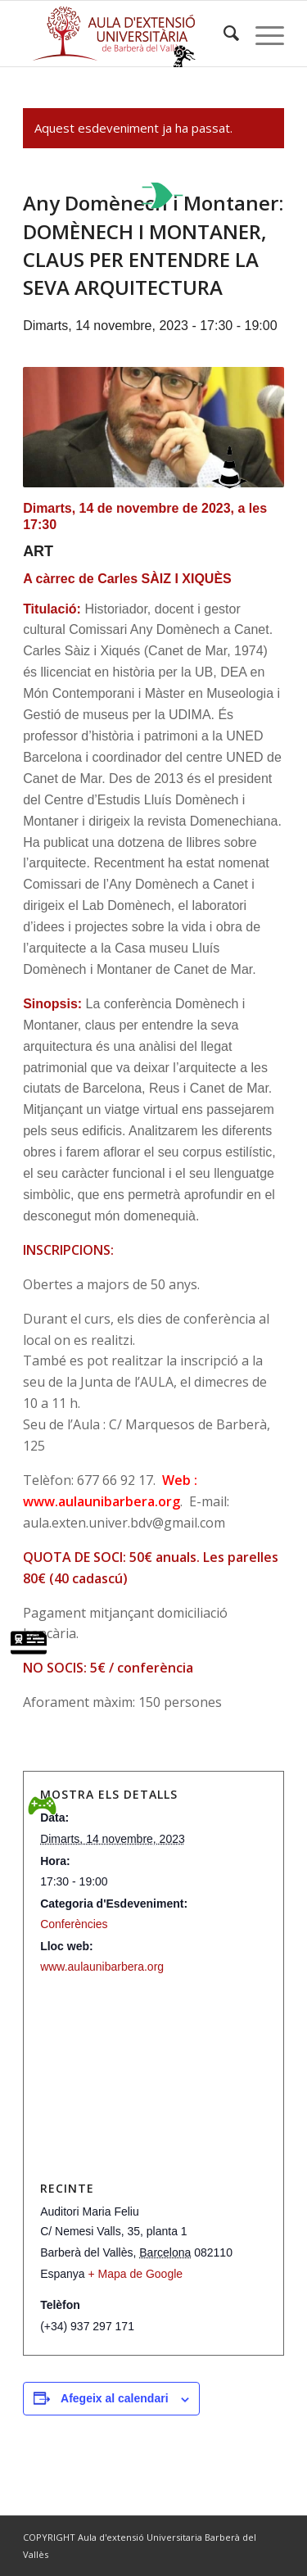 The height and width of the screenshot is (2576, 307). Describe the element at coordinates (162, 195) in the screenshot. I see `represents an OR logic gate in circuit design` at that location.